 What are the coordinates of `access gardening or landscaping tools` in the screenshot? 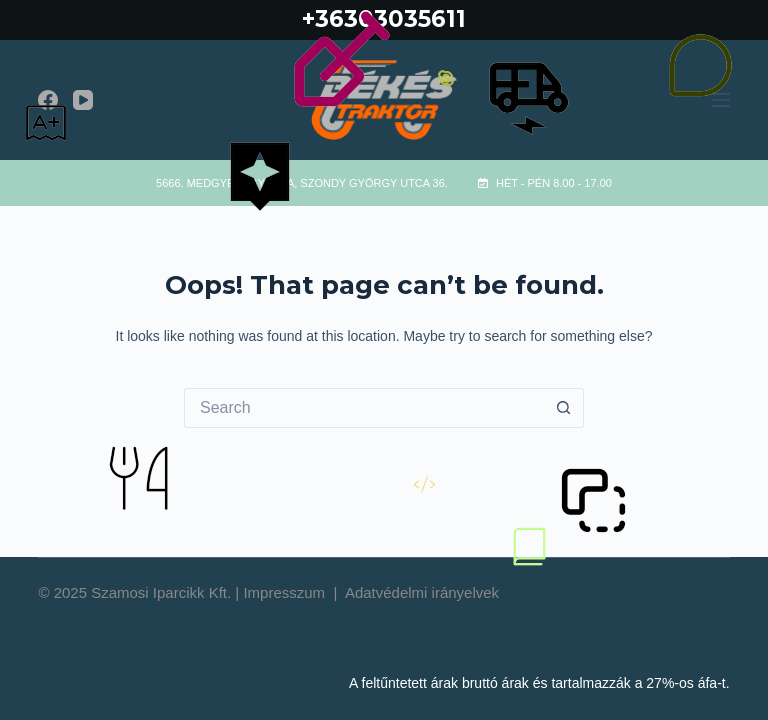 It's located at (340, 60).